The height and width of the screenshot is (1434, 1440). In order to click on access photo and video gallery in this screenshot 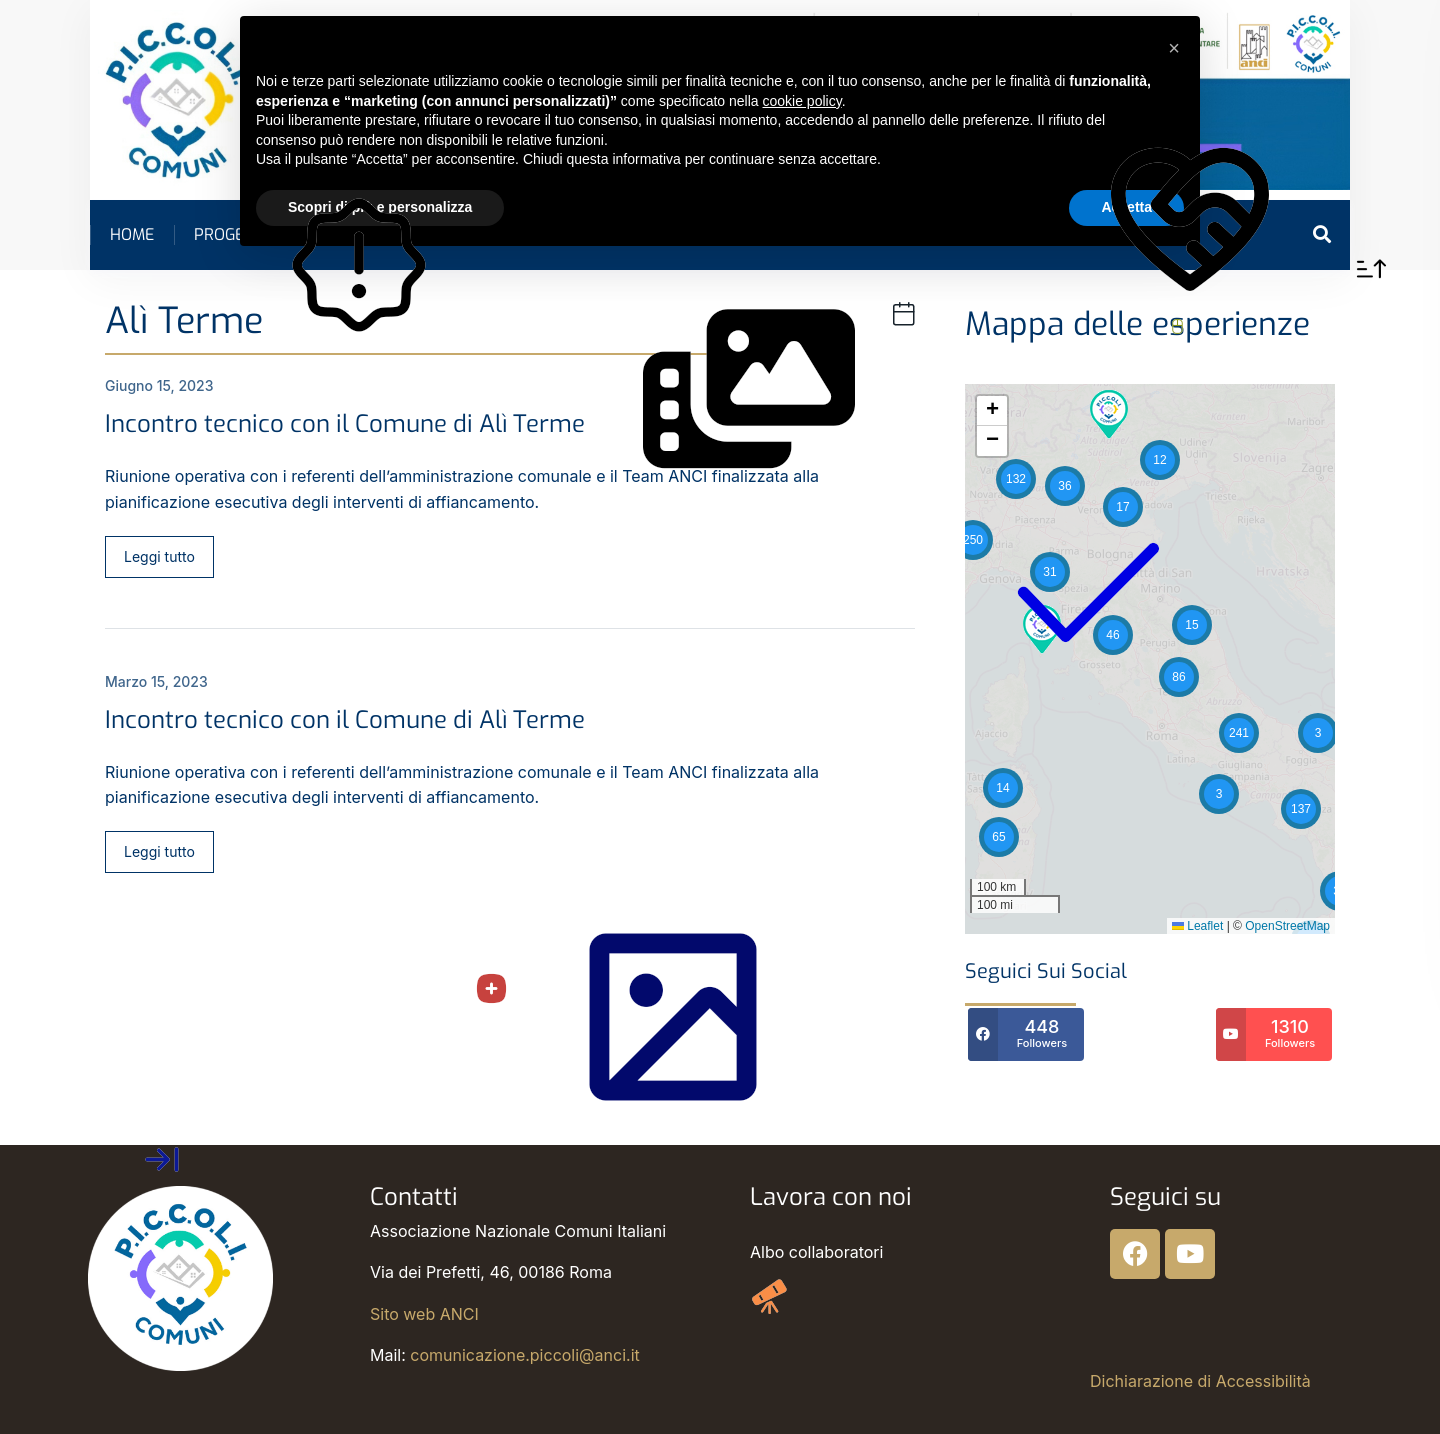, I will do `click(749, 394)`.